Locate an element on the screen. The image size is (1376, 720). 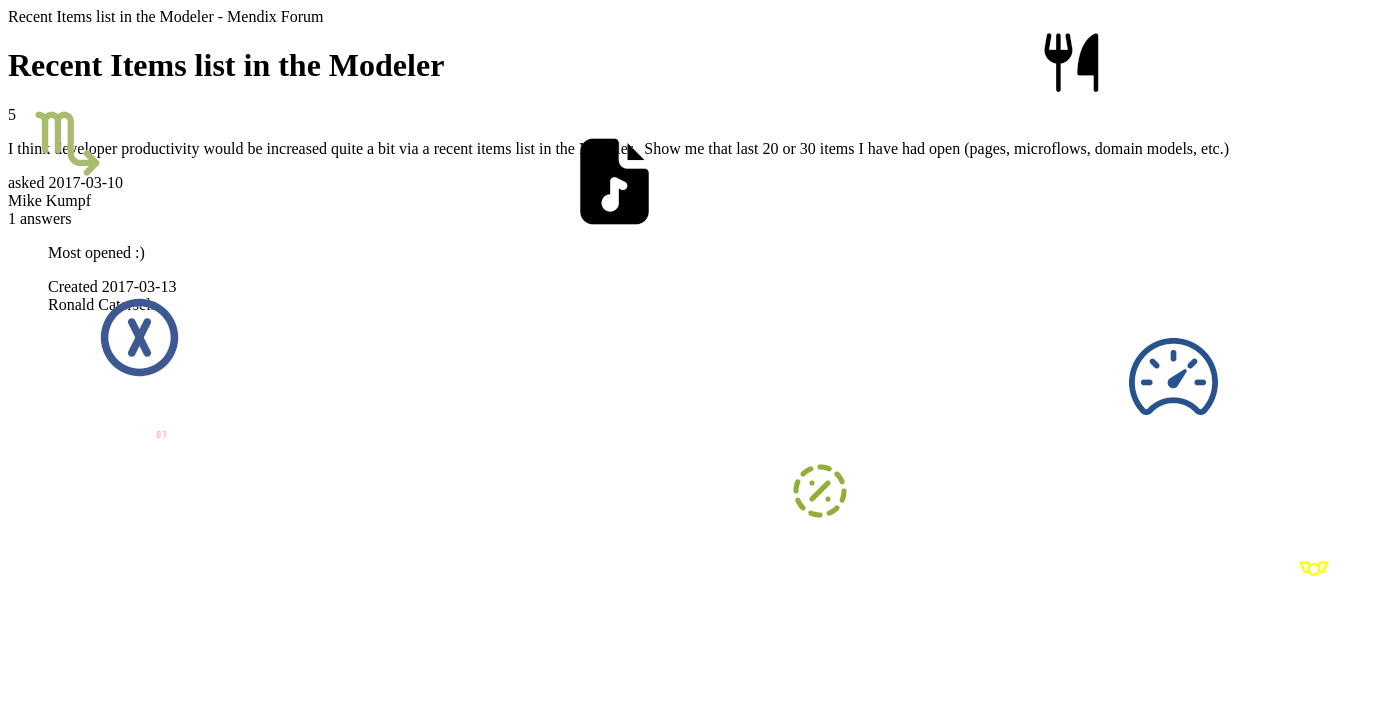
view performance or speed metrics is located at coordinates (1173, 376).